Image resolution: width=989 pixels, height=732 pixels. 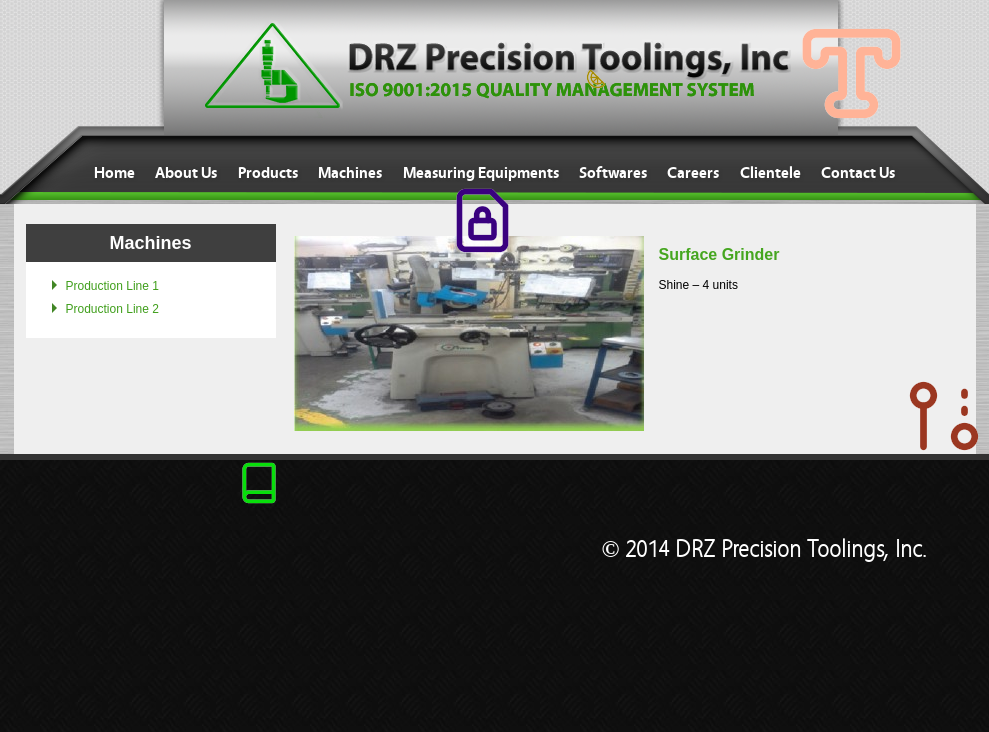 I want to click on indicates a draft pull request awaiting completion, so click(x=944, y=416).